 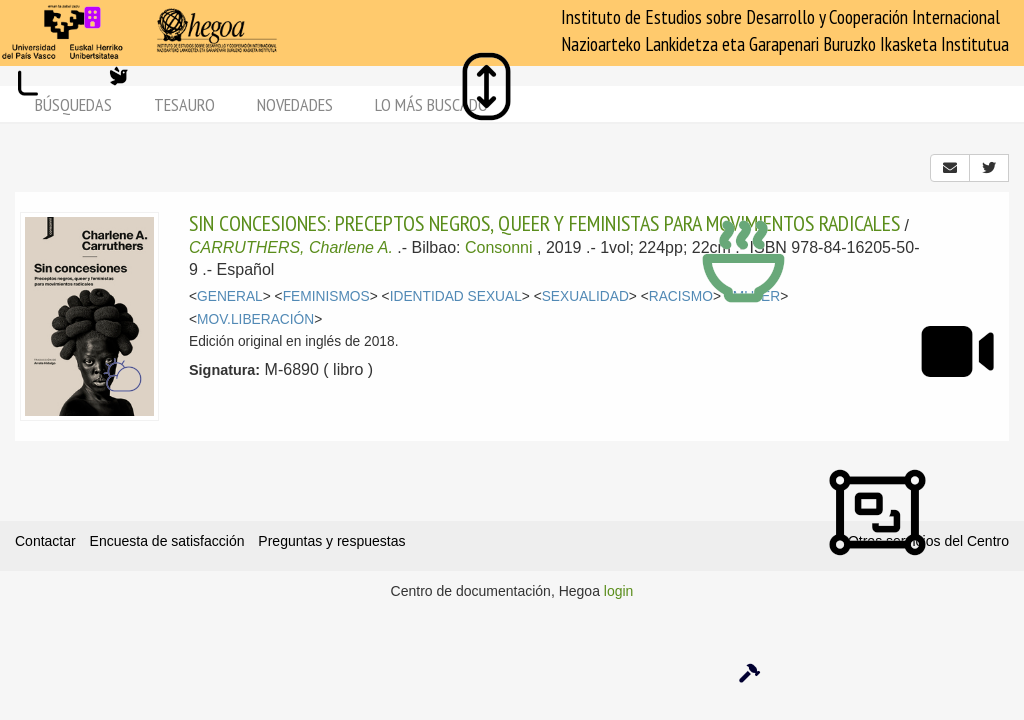 What do you see at coordinates (92, 17) in the screenshot?
I see `view company or organization profile` at bounding box center [92, 17].